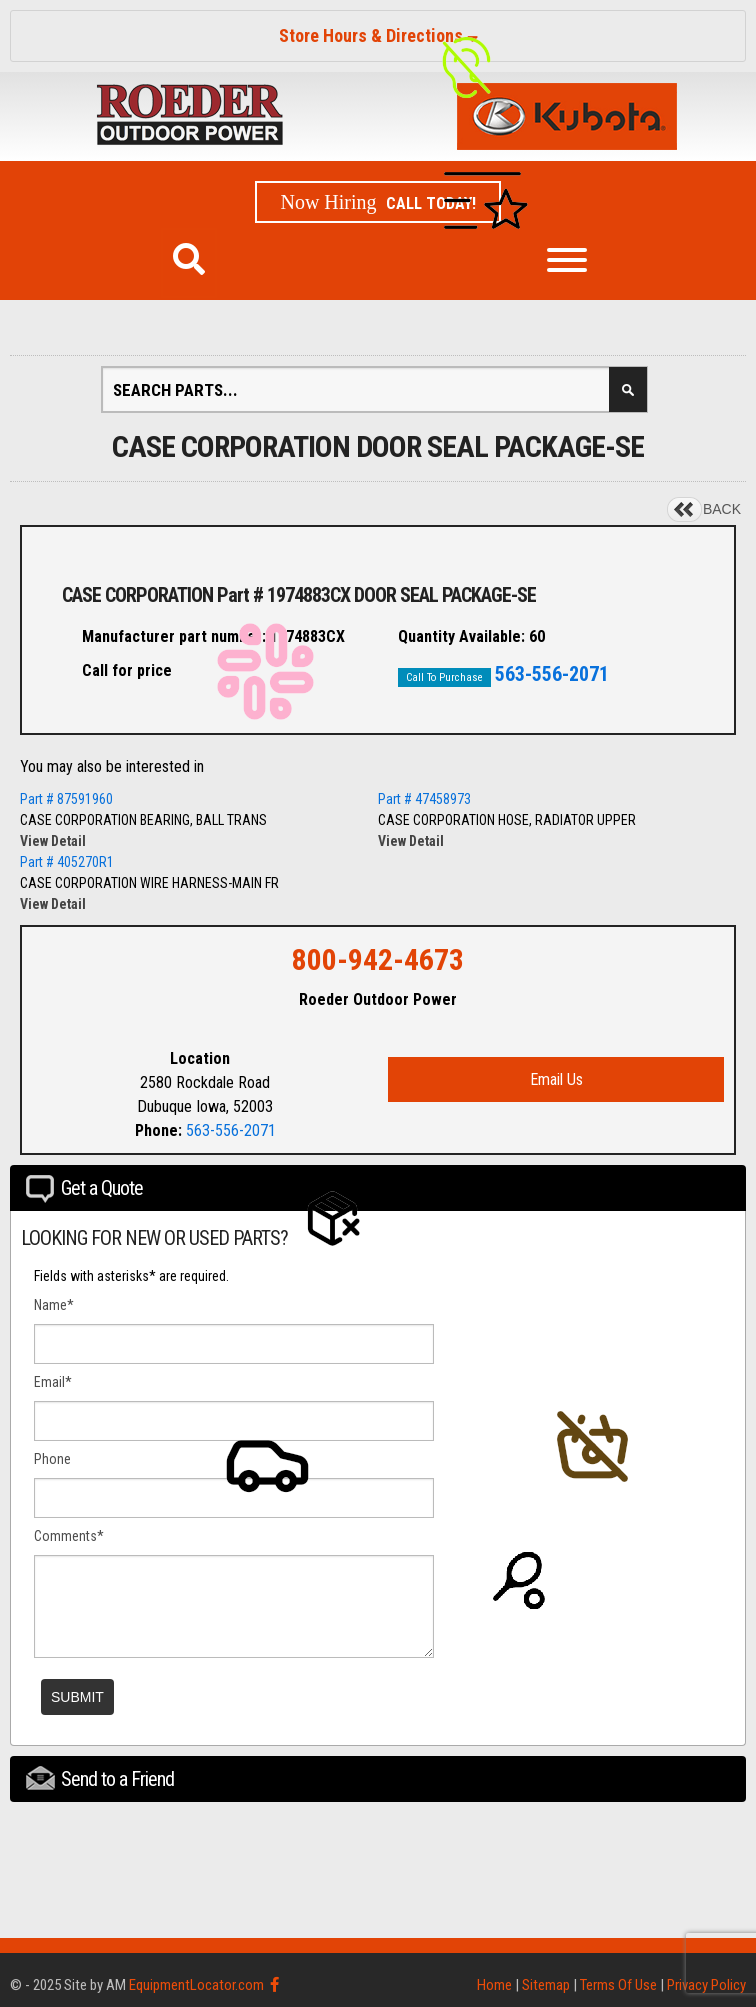 This screenshot has height=2007, width=756. What do you see at coordinates (482, 200) in the screenshot?
I see `view your favorites list` at bounding box center [482, 200].